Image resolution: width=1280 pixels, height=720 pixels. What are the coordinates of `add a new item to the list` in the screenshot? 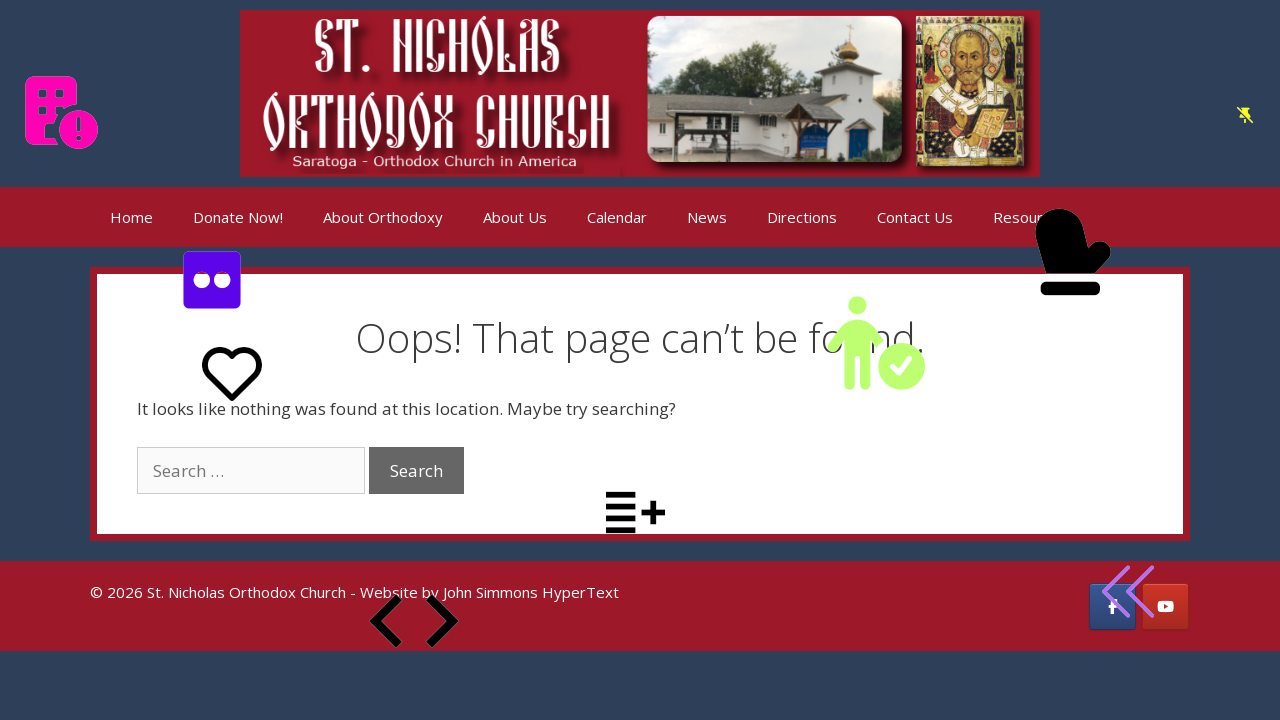 It's located at (635, 512).